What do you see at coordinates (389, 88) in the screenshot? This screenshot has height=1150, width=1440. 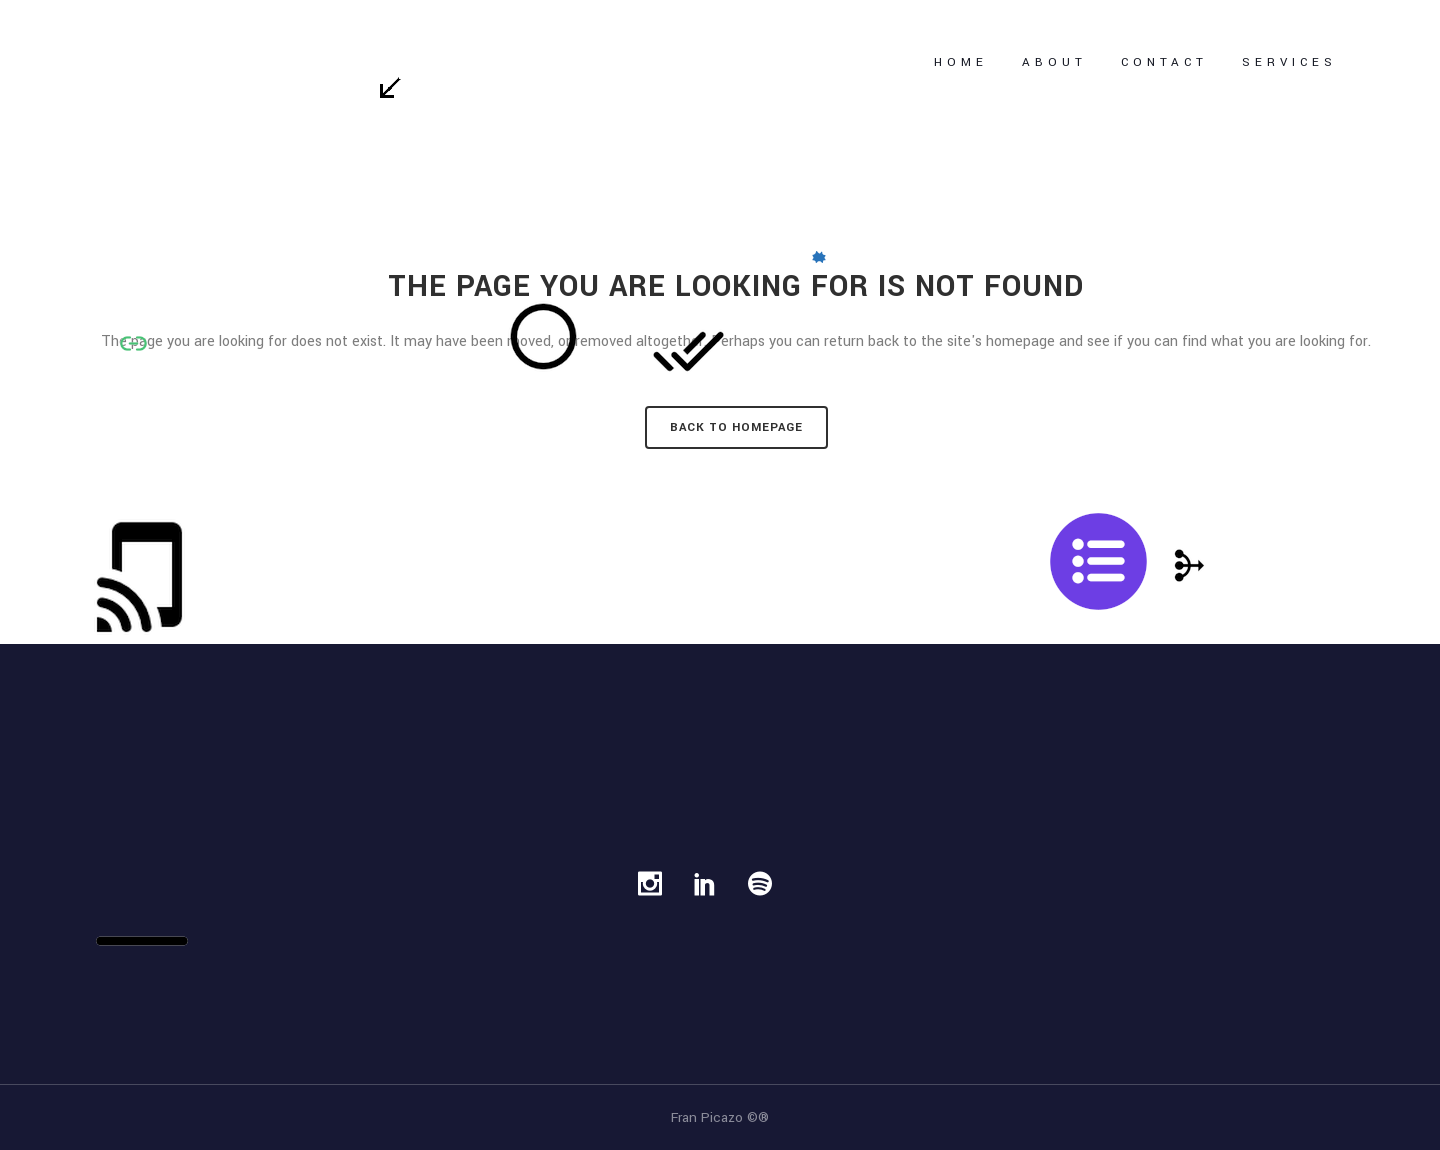 I see `indicates an incoming call was received` at bounding box center [389, 88].